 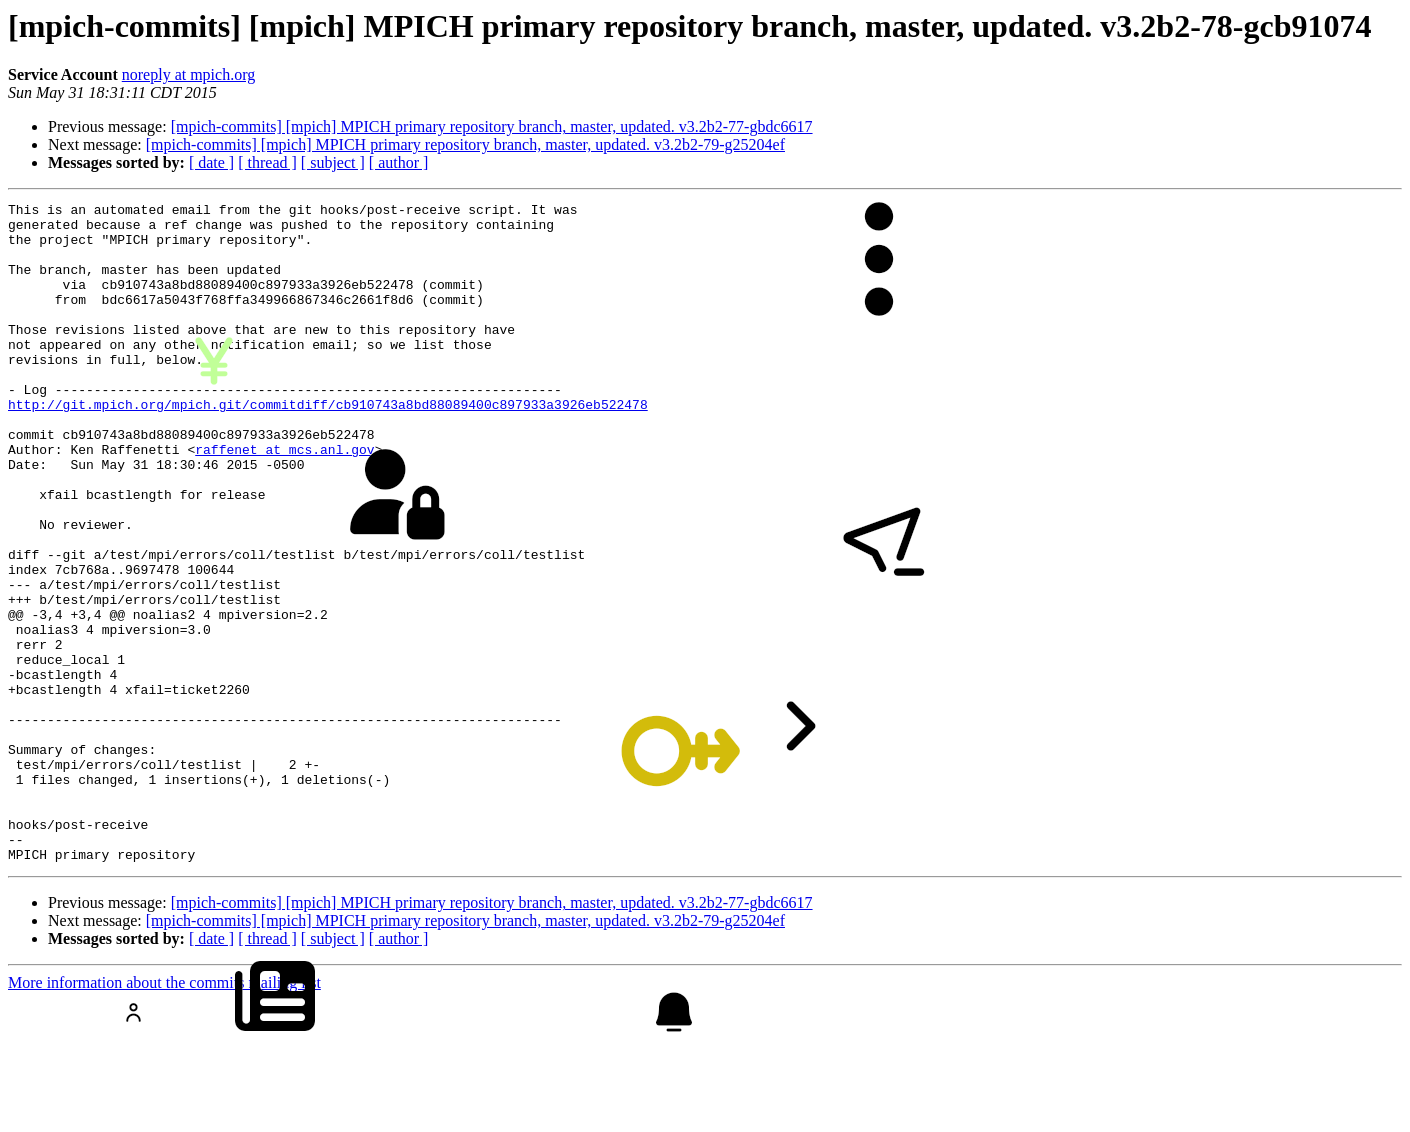 I want to click on lock or secure a user account, so click(x=396, y=491).